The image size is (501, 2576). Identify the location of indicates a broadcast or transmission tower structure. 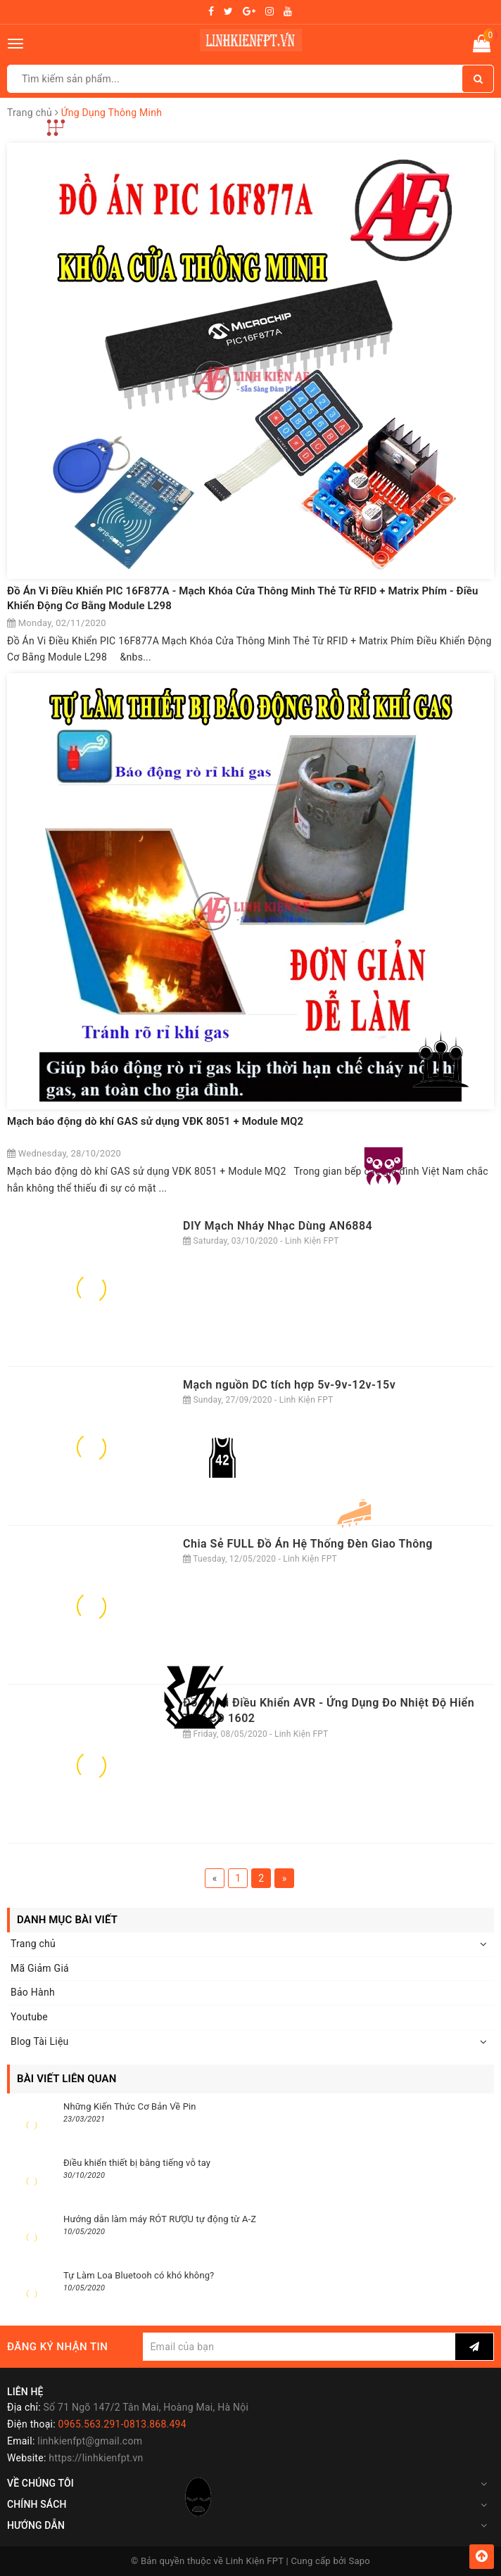
(440, 1059).